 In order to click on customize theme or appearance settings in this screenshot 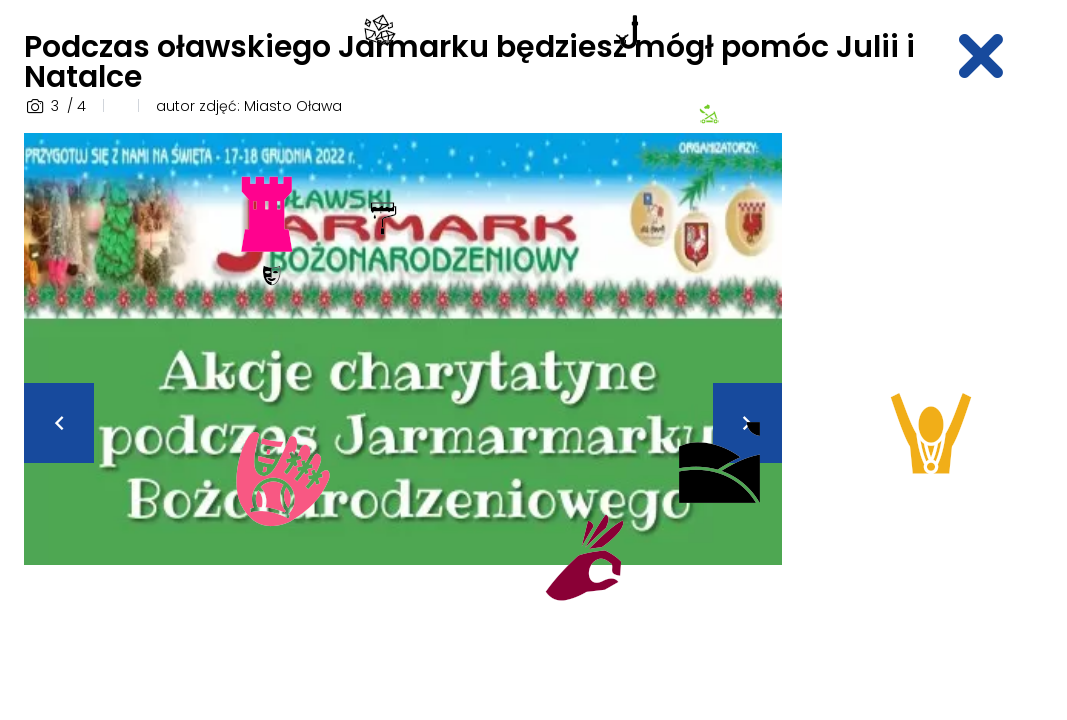, I will do `click(382, 218)`.